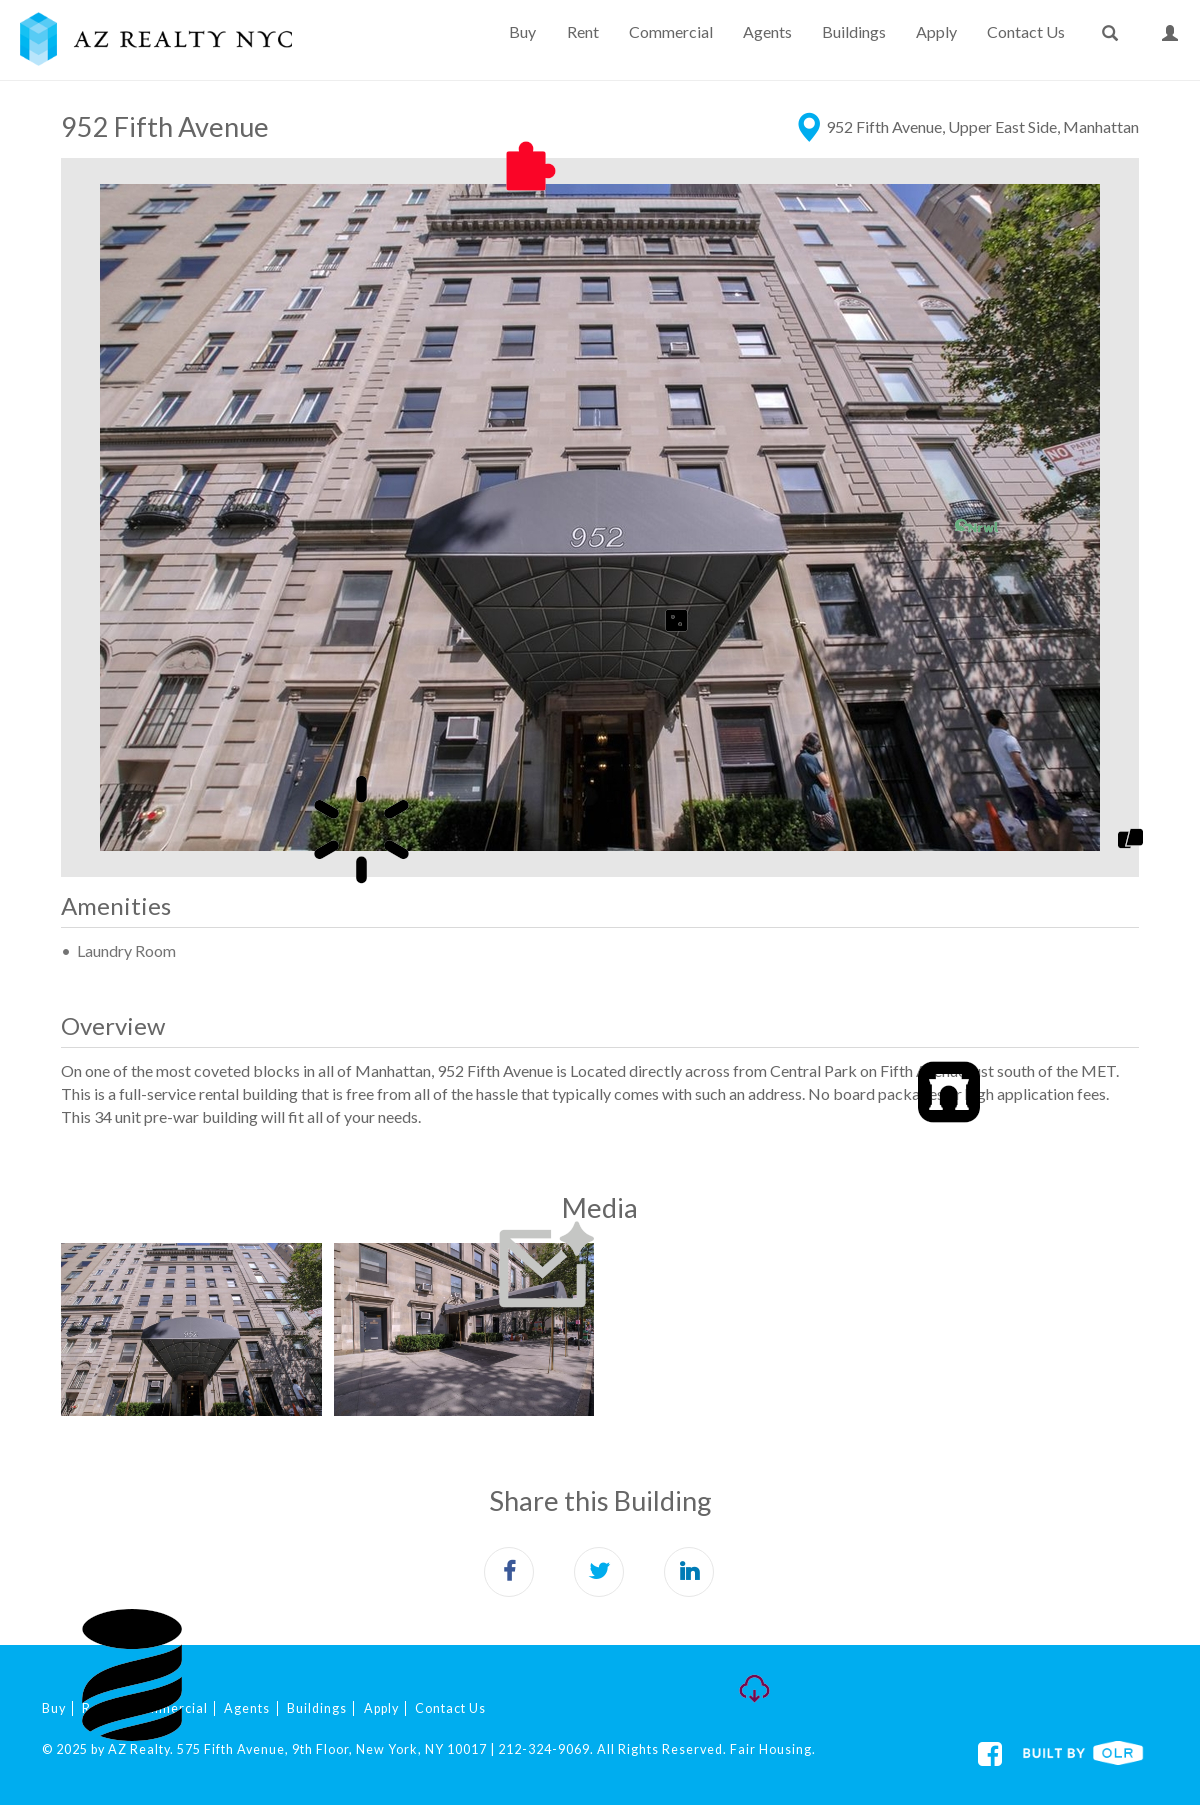 The width and height of the screenshot is (1200, 1805). I want to click on open the Farcaster app, so click(949, 1092).